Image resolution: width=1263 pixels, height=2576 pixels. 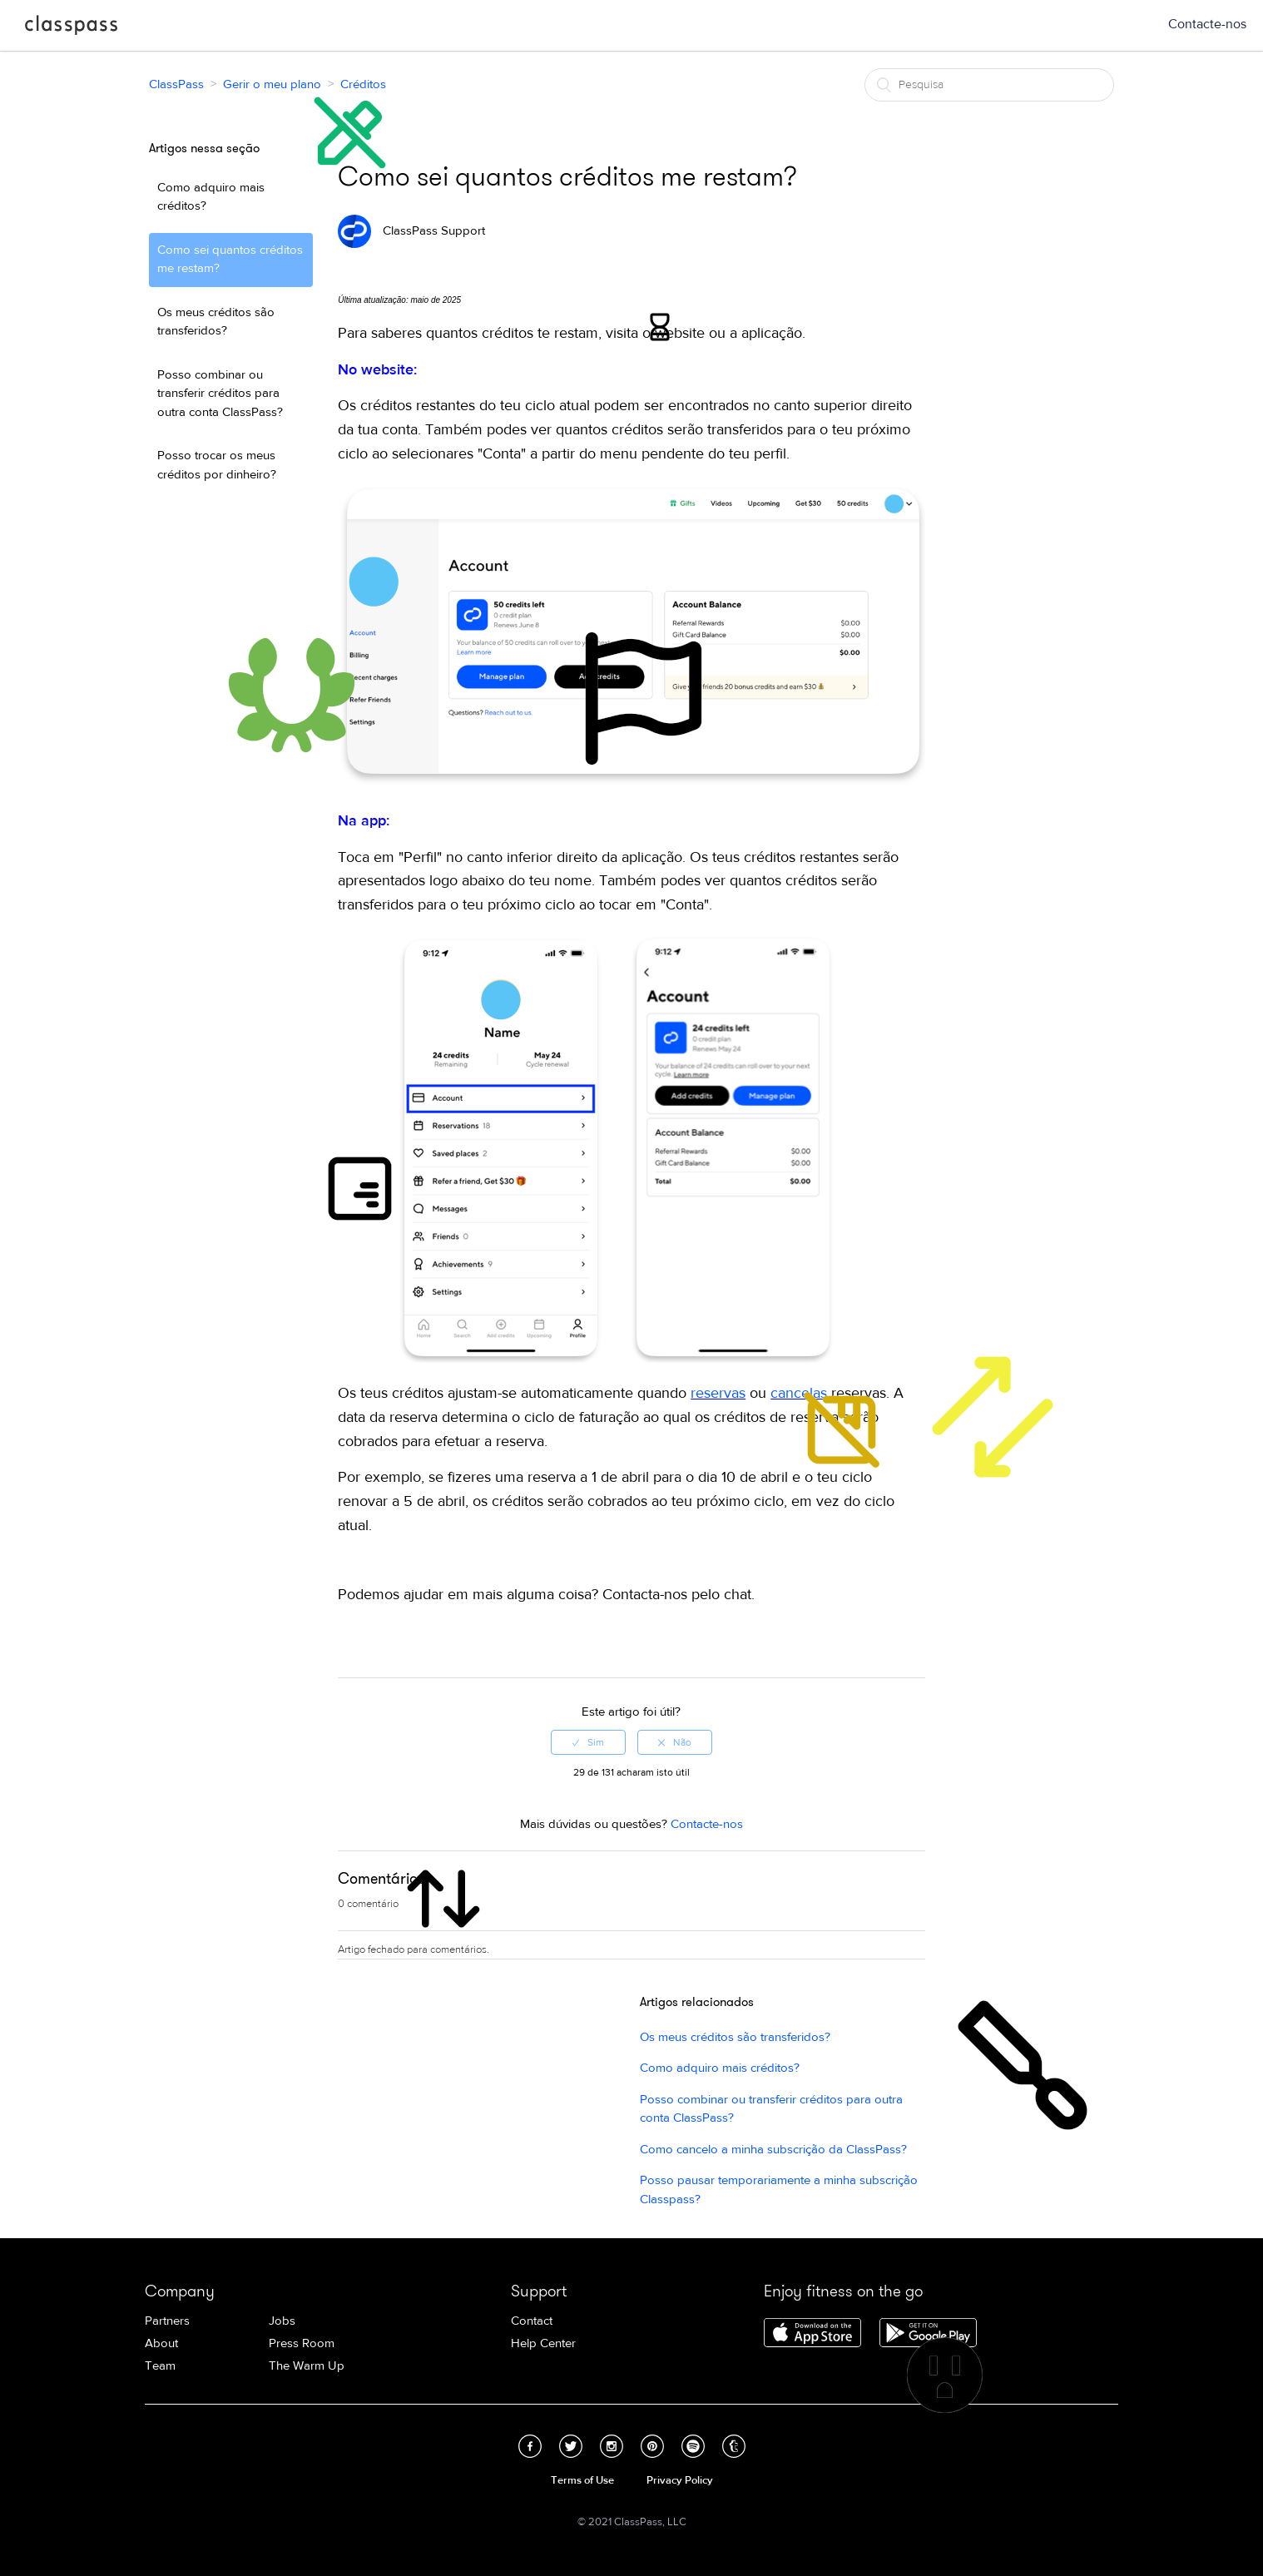 I want to click on indicates power outlet or charging station nearby, so click(x=944, y=2375).